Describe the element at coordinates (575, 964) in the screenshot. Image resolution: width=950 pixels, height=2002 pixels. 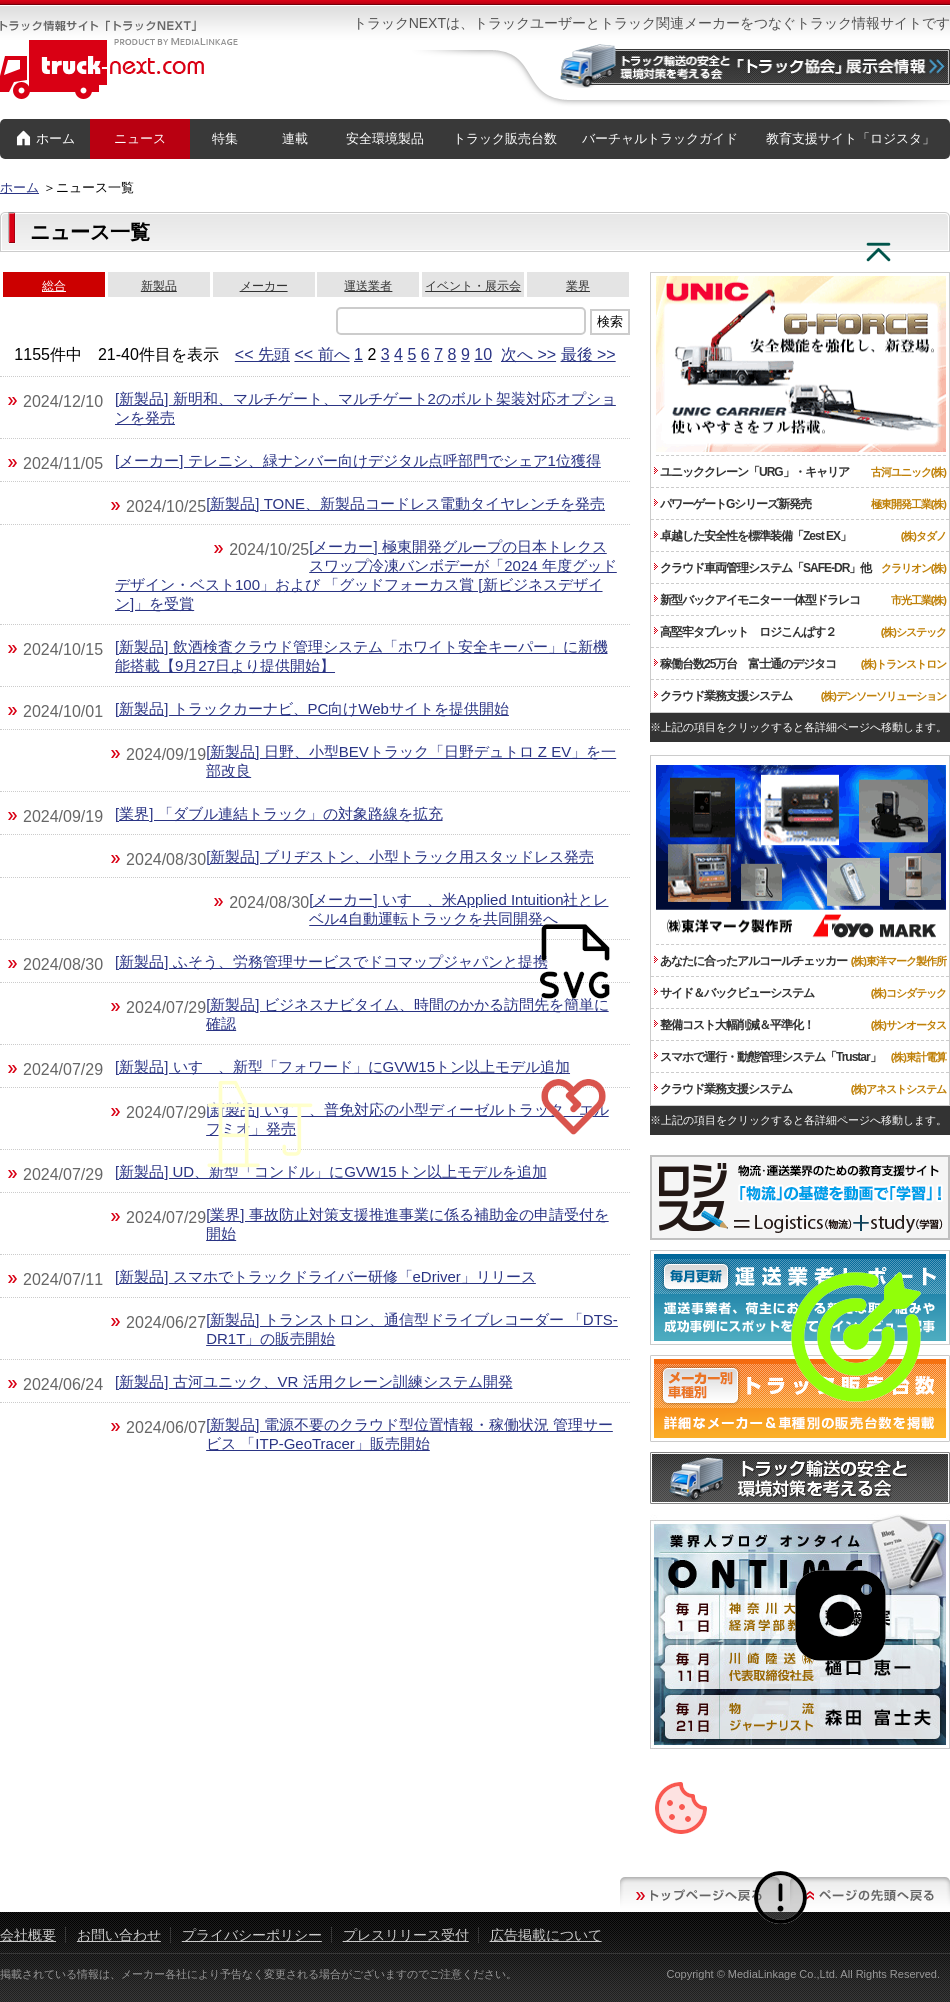
I see `view or open an SVG file` at that location.